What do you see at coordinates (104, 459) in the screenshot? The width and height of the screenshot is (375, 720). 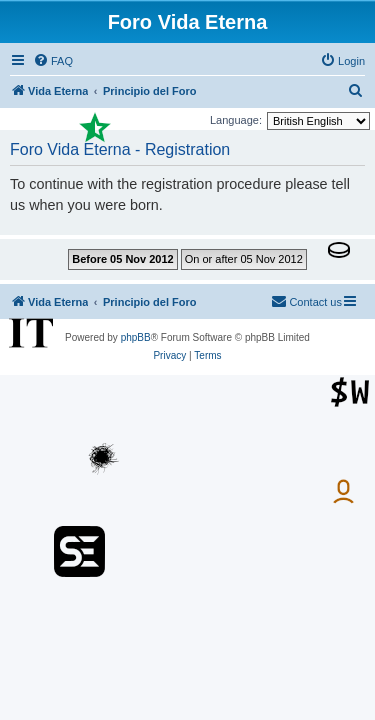 I see `visit habr technology blog platform` at bounding box center [104, 459].